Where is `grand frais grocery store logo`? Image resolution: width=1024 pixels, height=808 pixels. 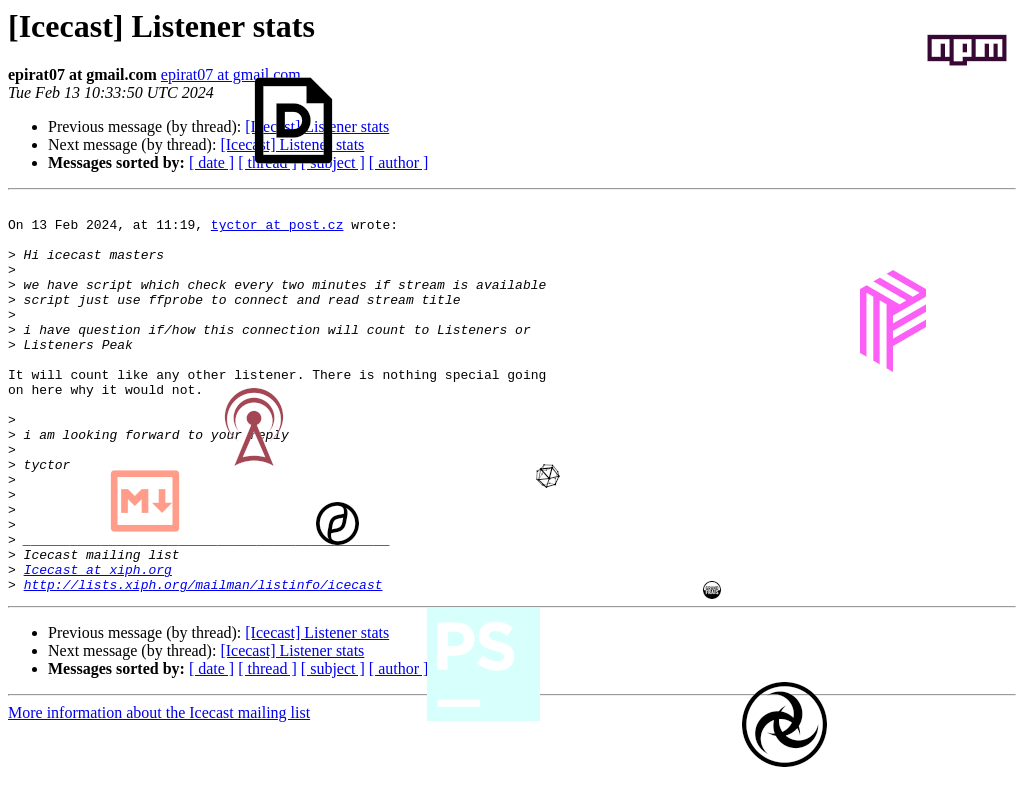
grand frais grocery store logo is located at coordinates (712, 590).